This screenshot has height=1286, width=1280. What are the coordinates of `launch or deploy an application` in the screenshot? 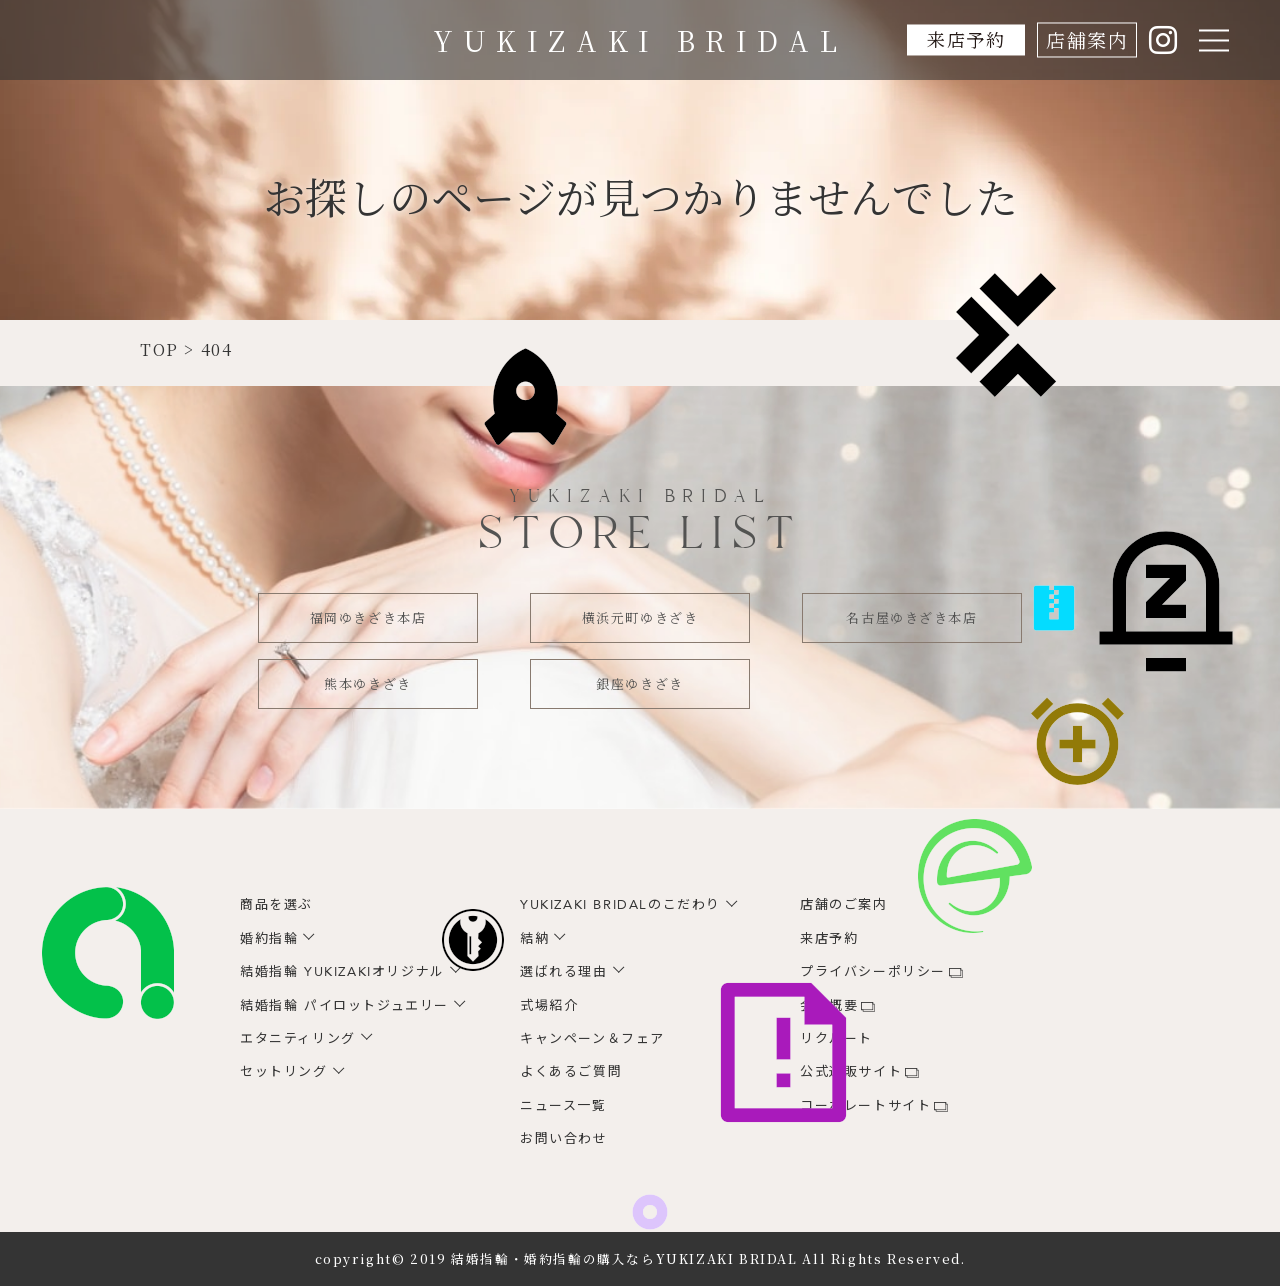 It's located at (525, 395).